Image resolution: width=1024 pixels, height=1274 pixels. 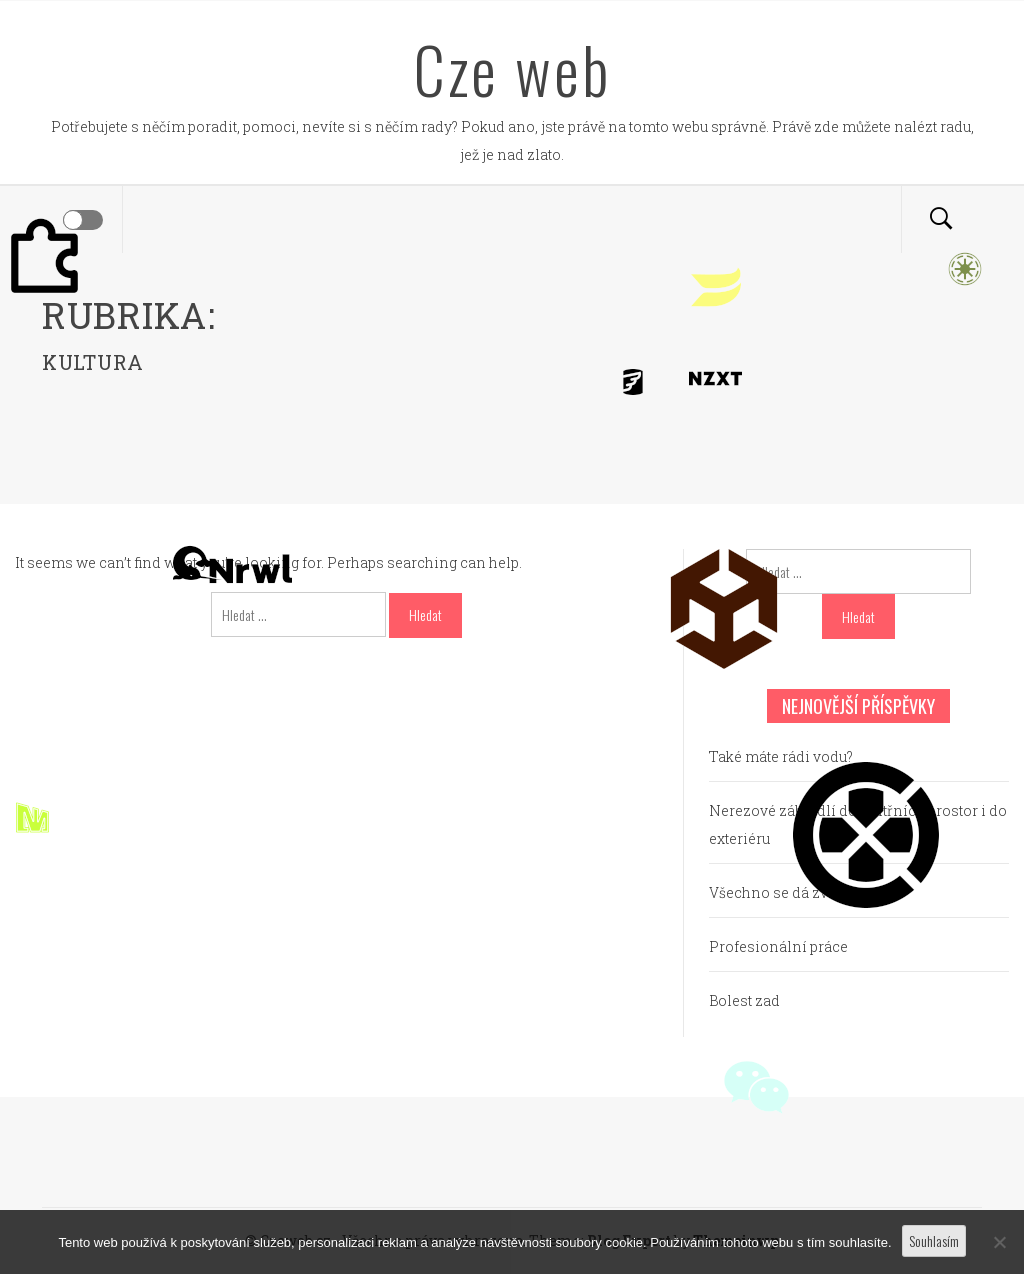 I want to click on nrwl company logo, so click(x=232, y=564).